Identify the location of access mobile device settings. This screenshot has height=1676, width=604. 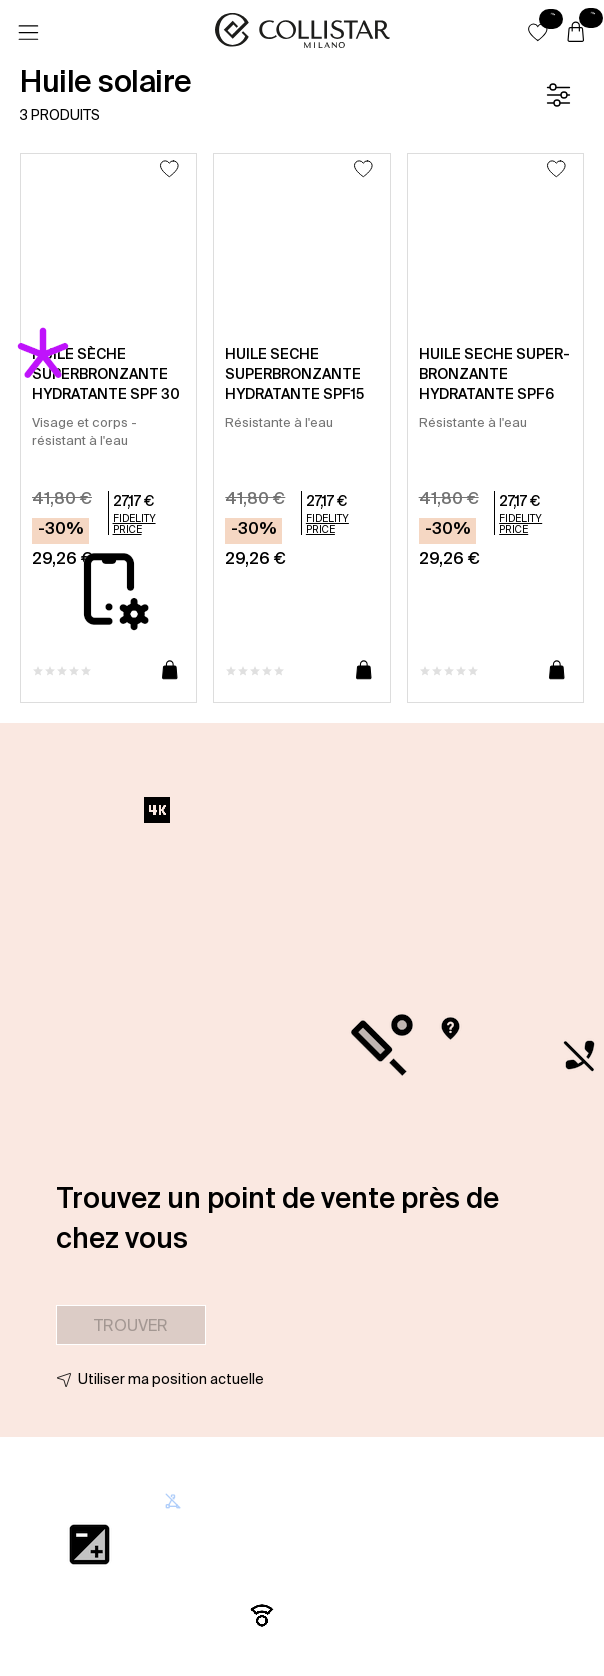
(109, 589).